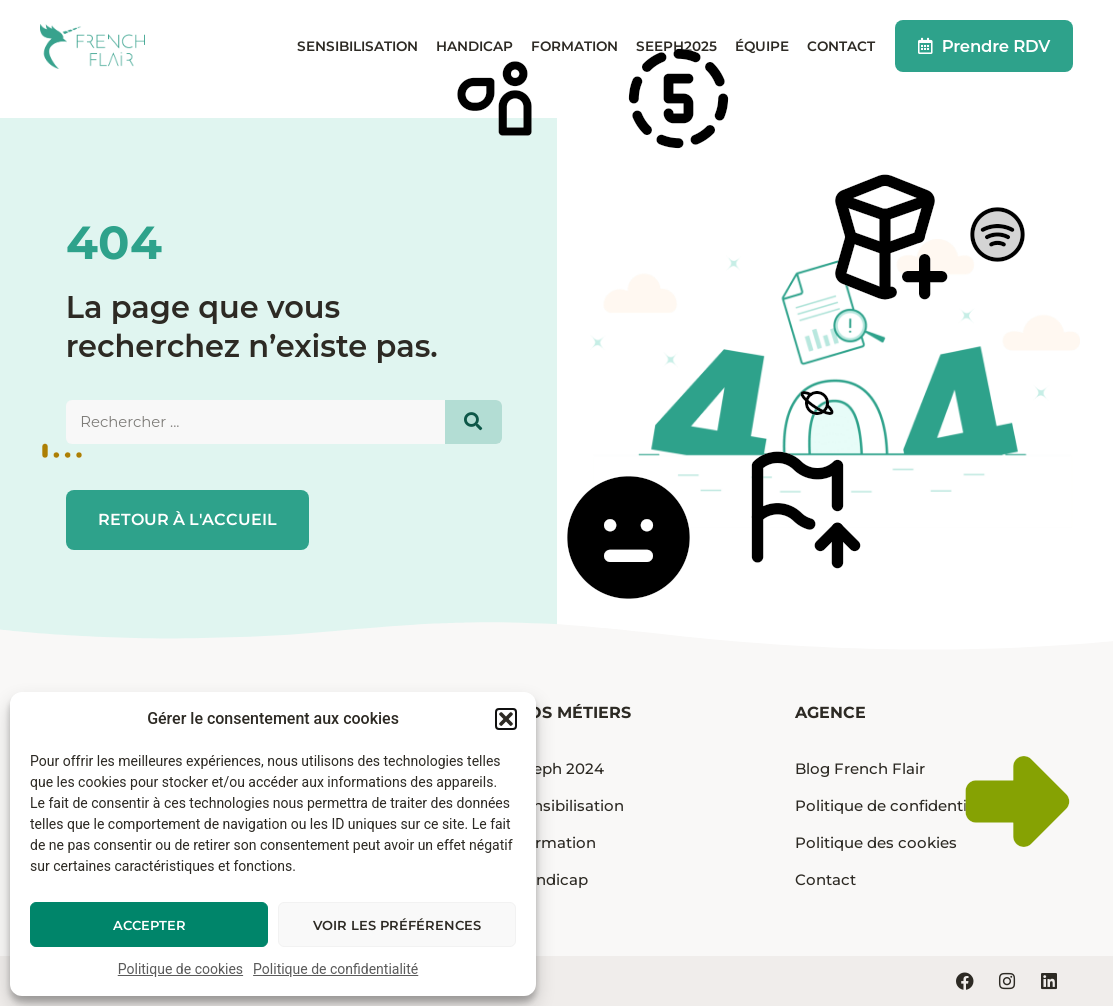 This screenshot has width=1113, height=1006. Describe the element at coordinates (678, 98) in the screenshot. I see `step 5 of a multi-step process` at that location.